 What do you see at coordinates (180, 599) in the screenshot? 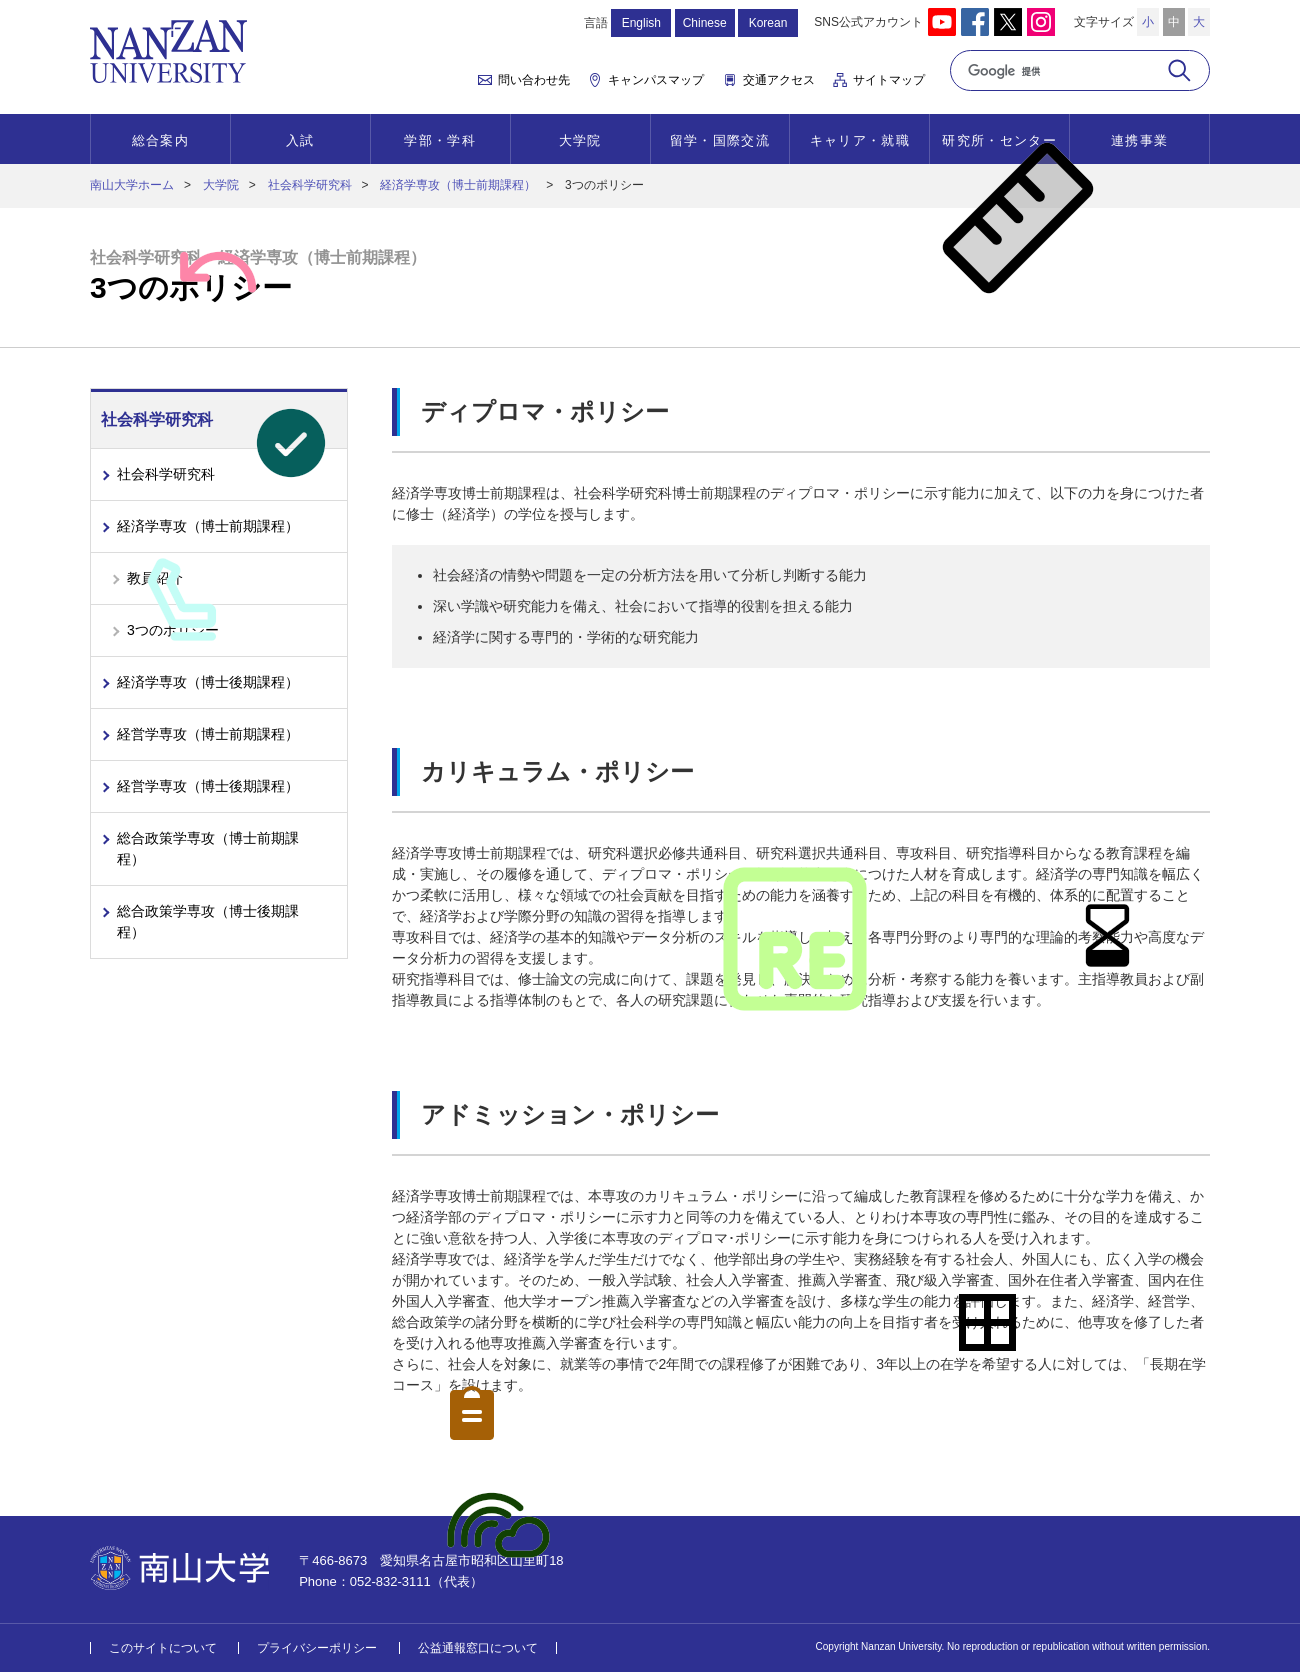
I see `select or reserve a seat` at bounding box center [180, 599].